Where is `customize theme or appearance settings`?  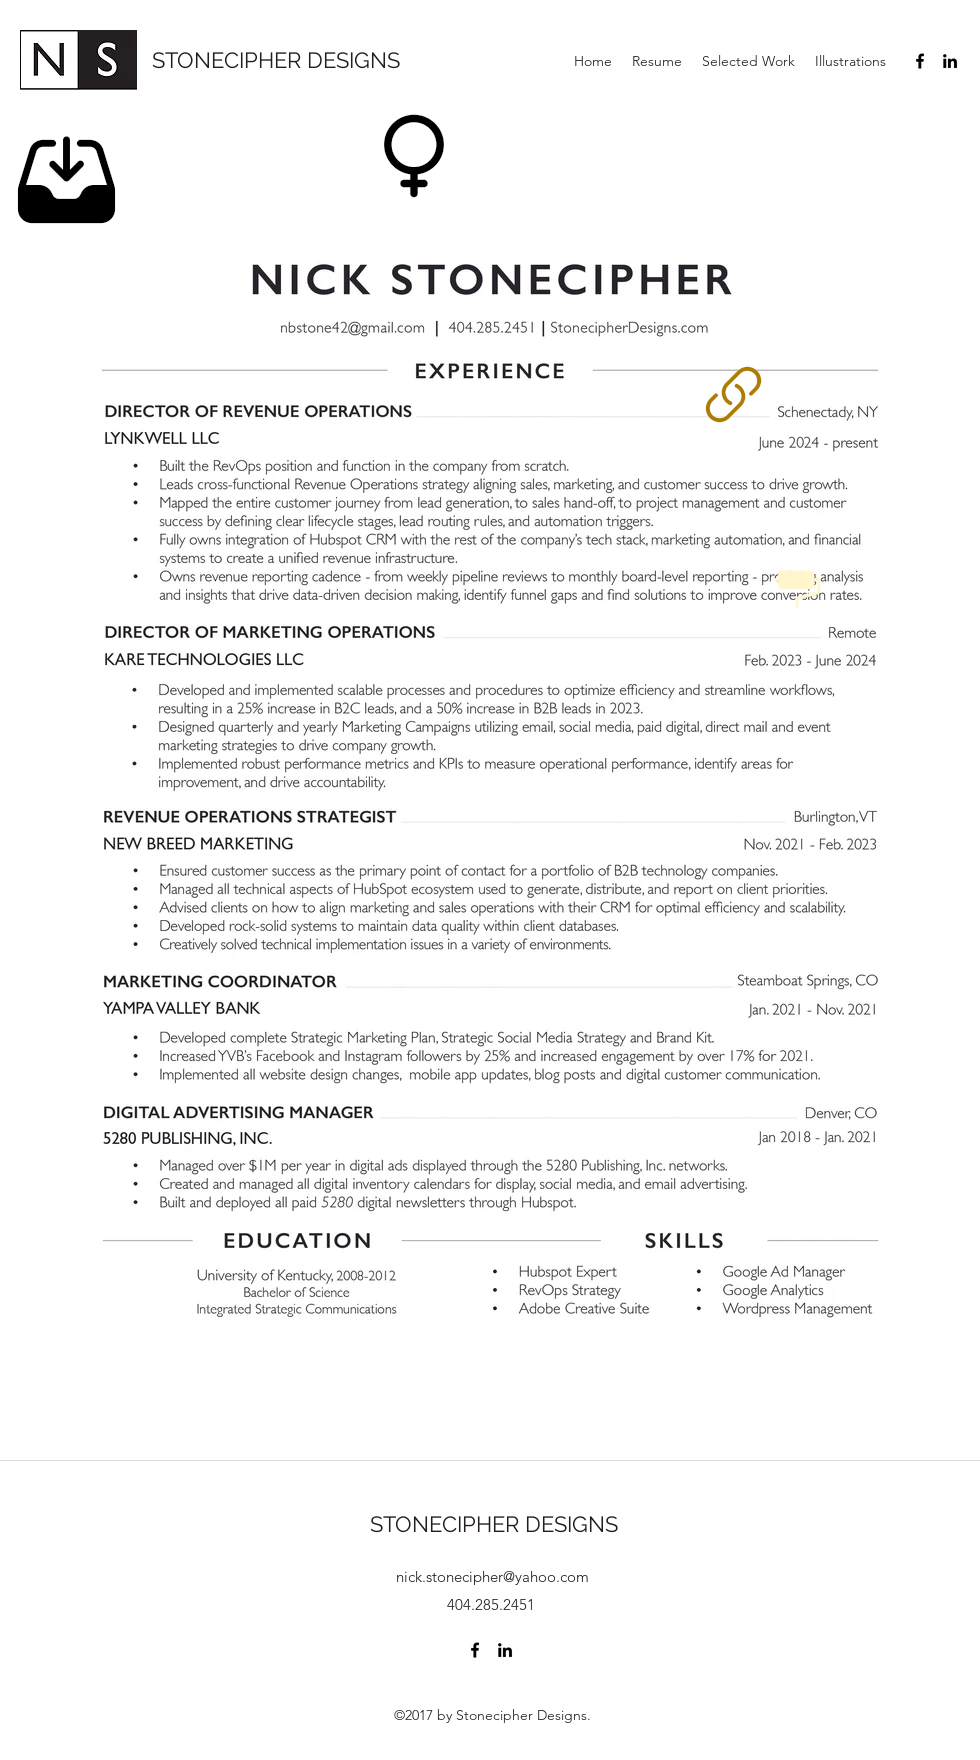
customize theme or appearance settings is located at coordinates (797, 586).